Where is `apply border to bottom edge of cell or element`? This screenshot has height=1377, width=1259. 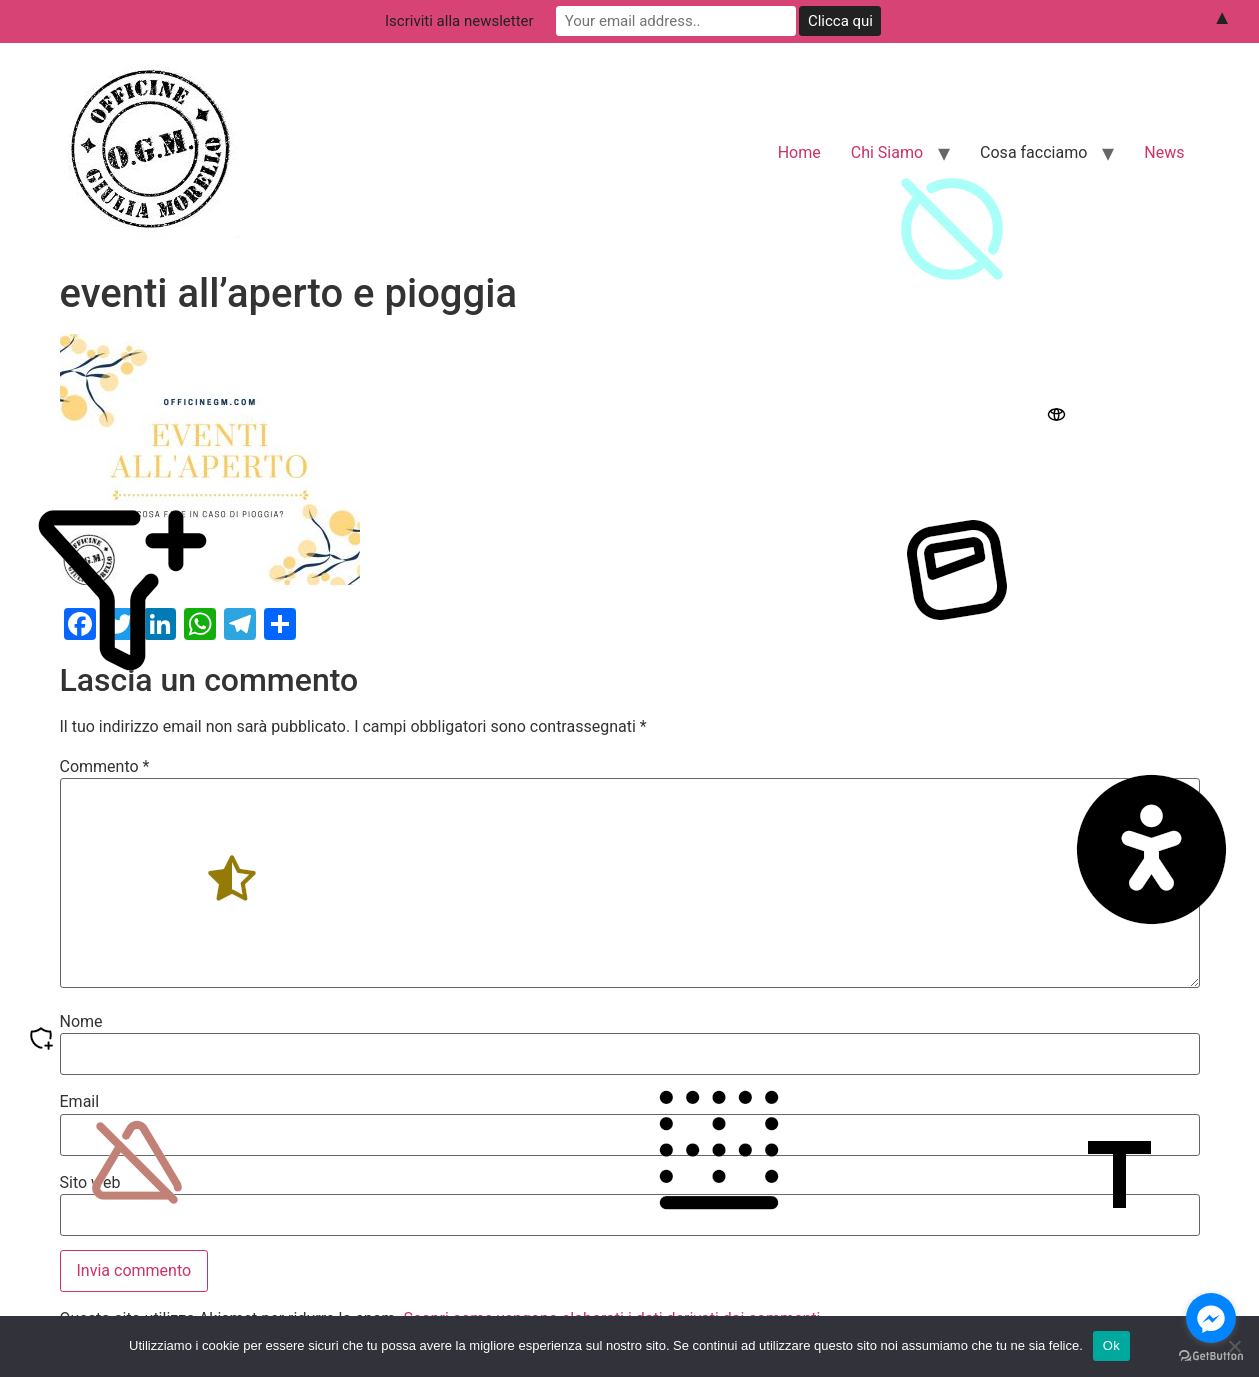
apply border to bottom edge of cell or element is located at coordinates (719, 1150).